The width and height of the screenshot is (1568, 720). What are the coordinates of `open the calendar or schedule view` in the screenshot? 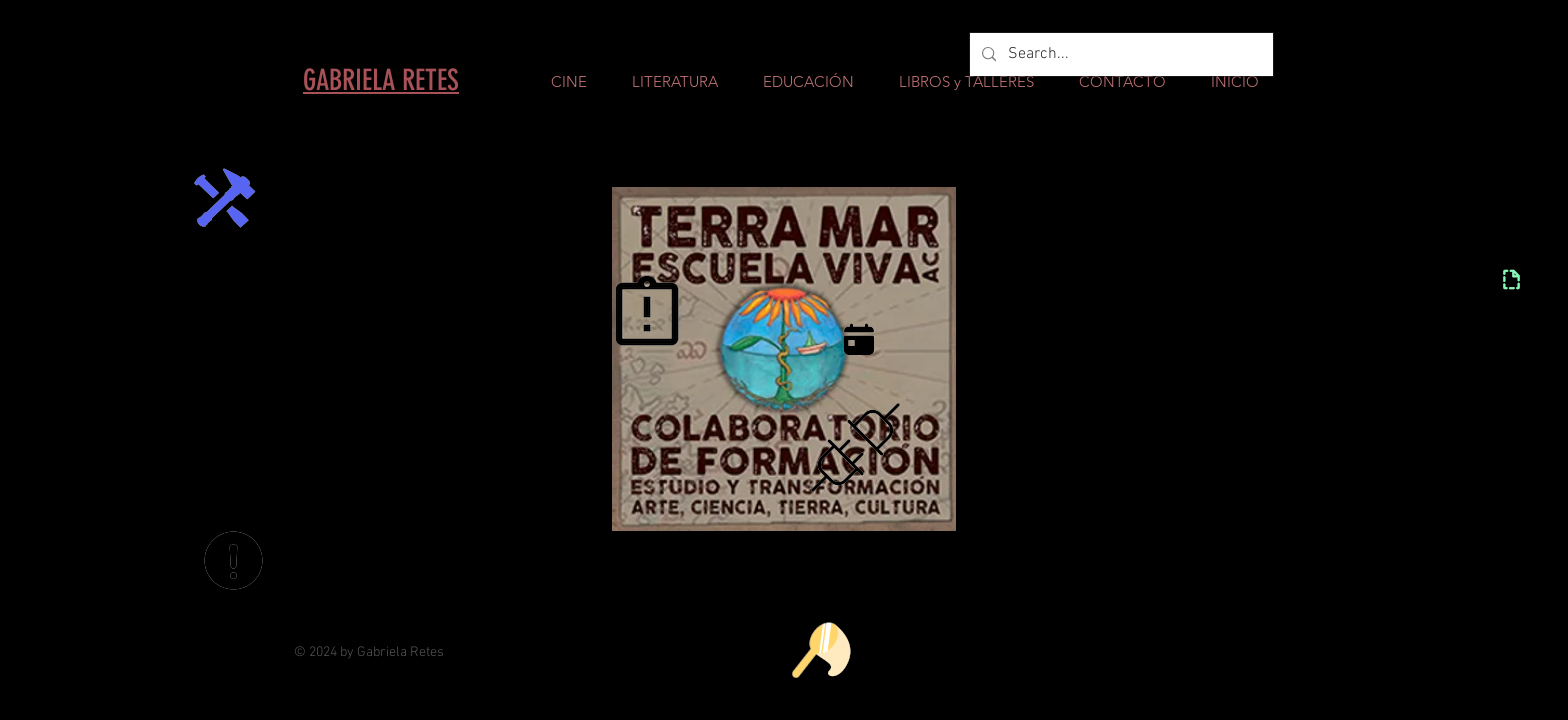 It's located at (859, 340).